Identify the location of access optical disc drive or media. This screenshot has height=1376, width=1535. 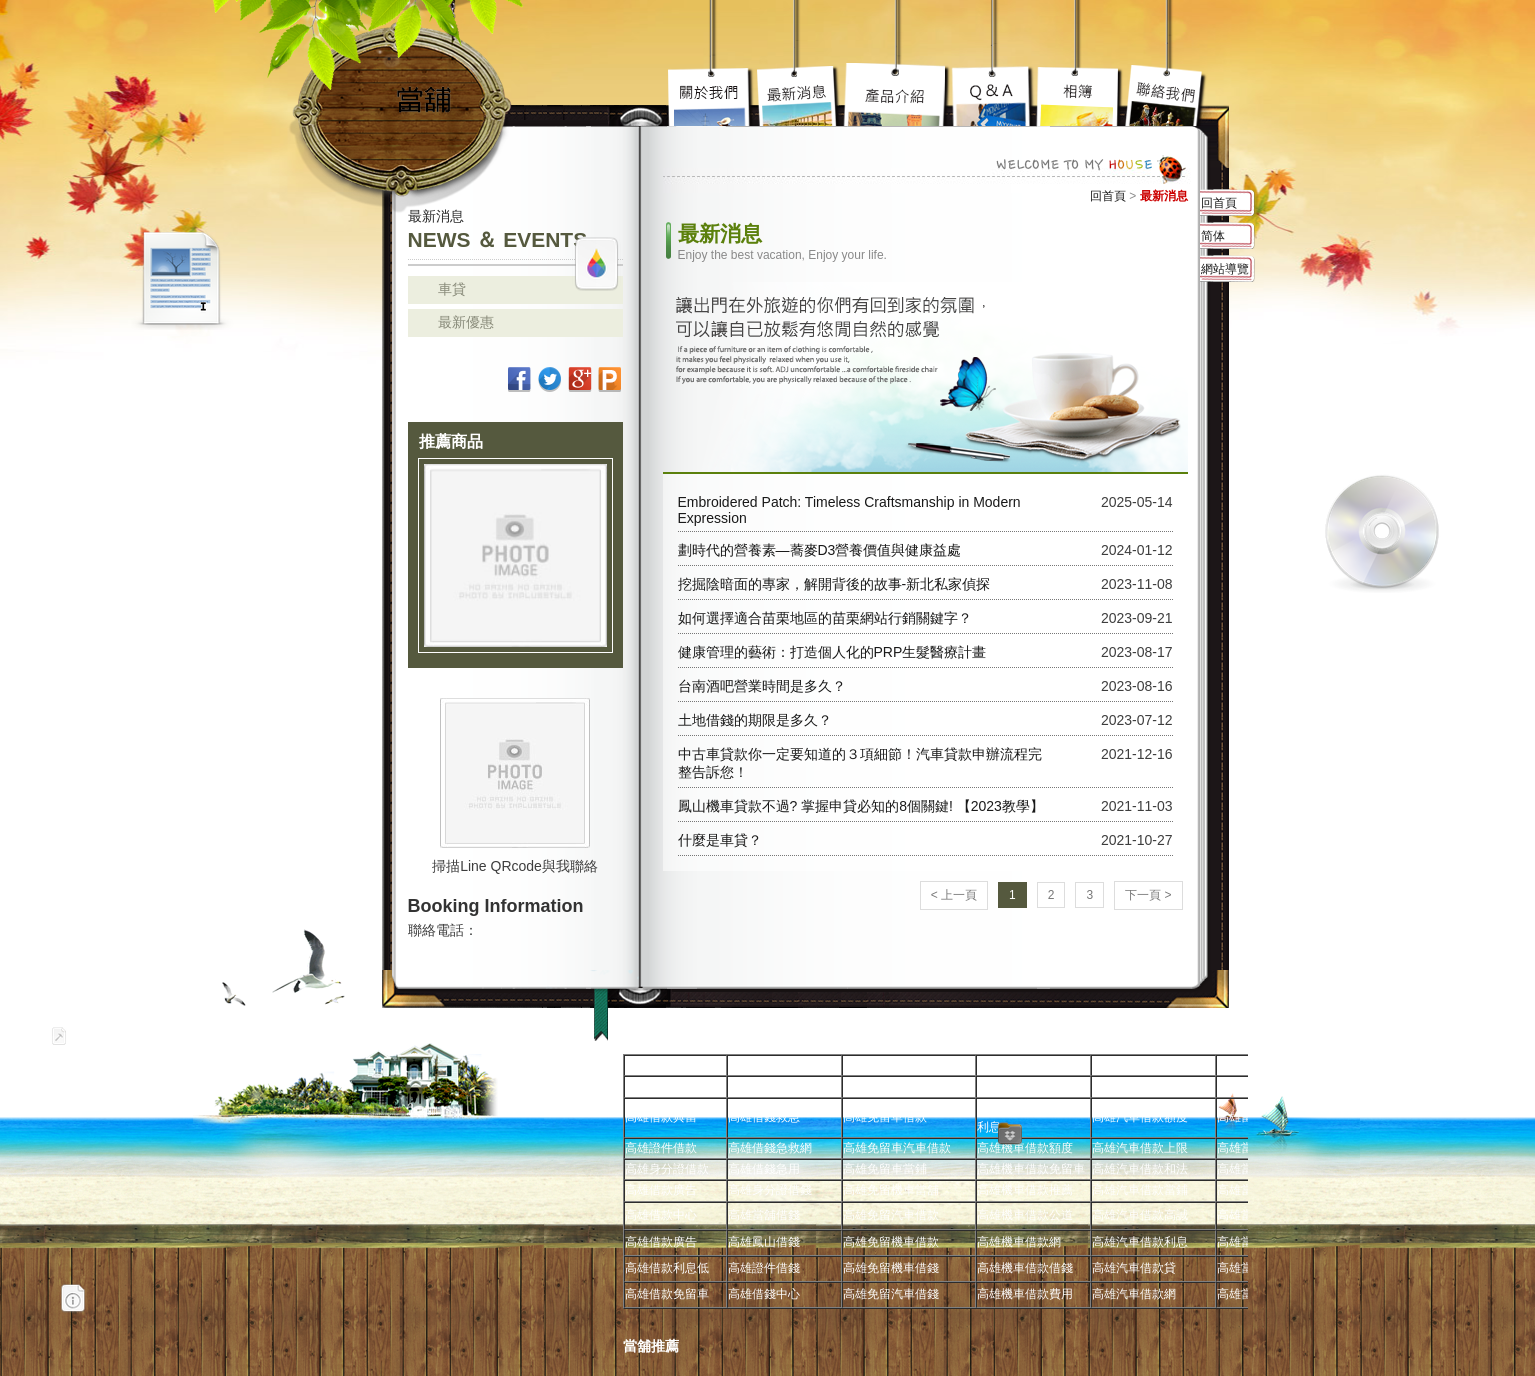
(1382, 531).